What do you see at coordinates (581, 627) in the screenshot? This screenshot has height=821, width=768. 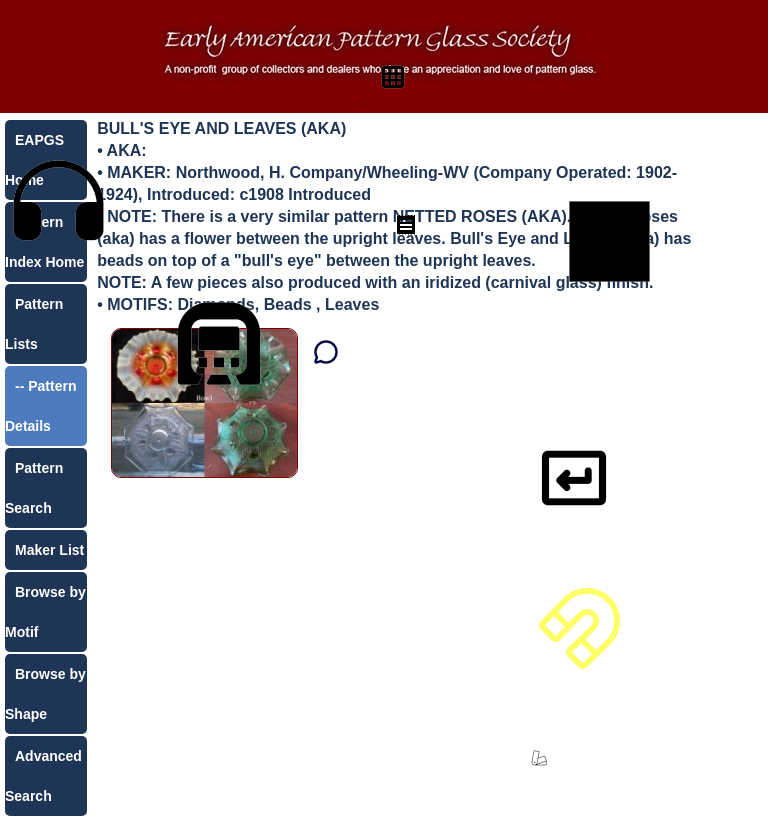 I see `activate magnetic snap or alignment` at bounding box center [581, 627].